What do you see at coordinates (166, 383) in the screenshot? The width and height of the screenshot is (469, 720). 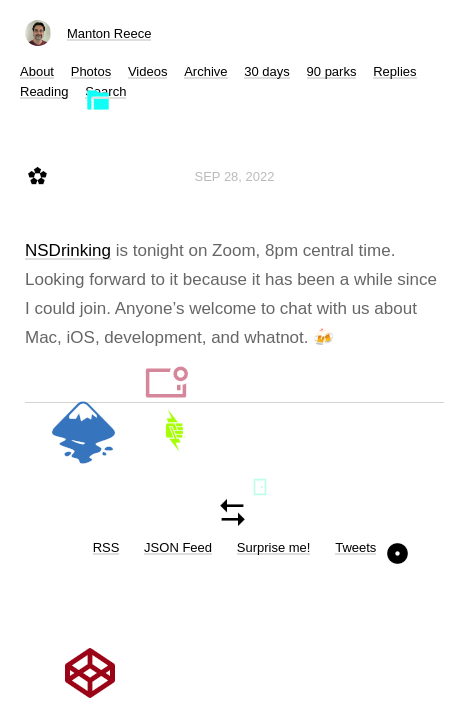 I see `access phone camera or video recording` at bounding box center [166, 383].